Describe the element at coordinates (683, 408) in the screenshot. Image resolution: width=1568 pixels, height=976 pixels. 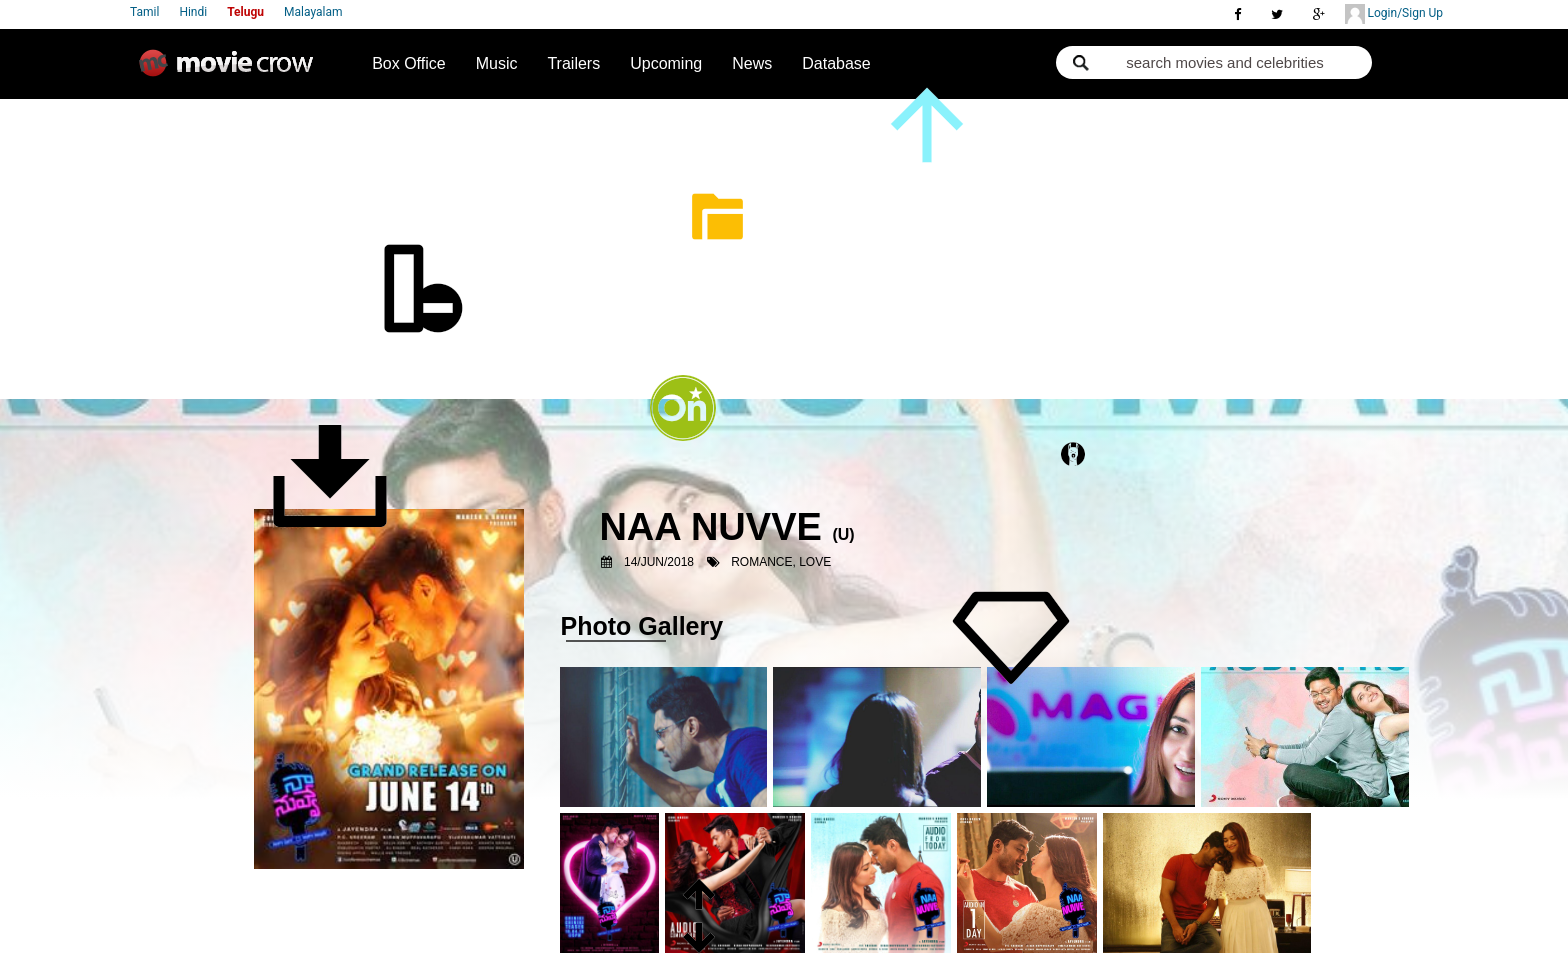
I see `access OnStar connected vehicle services` at that location.